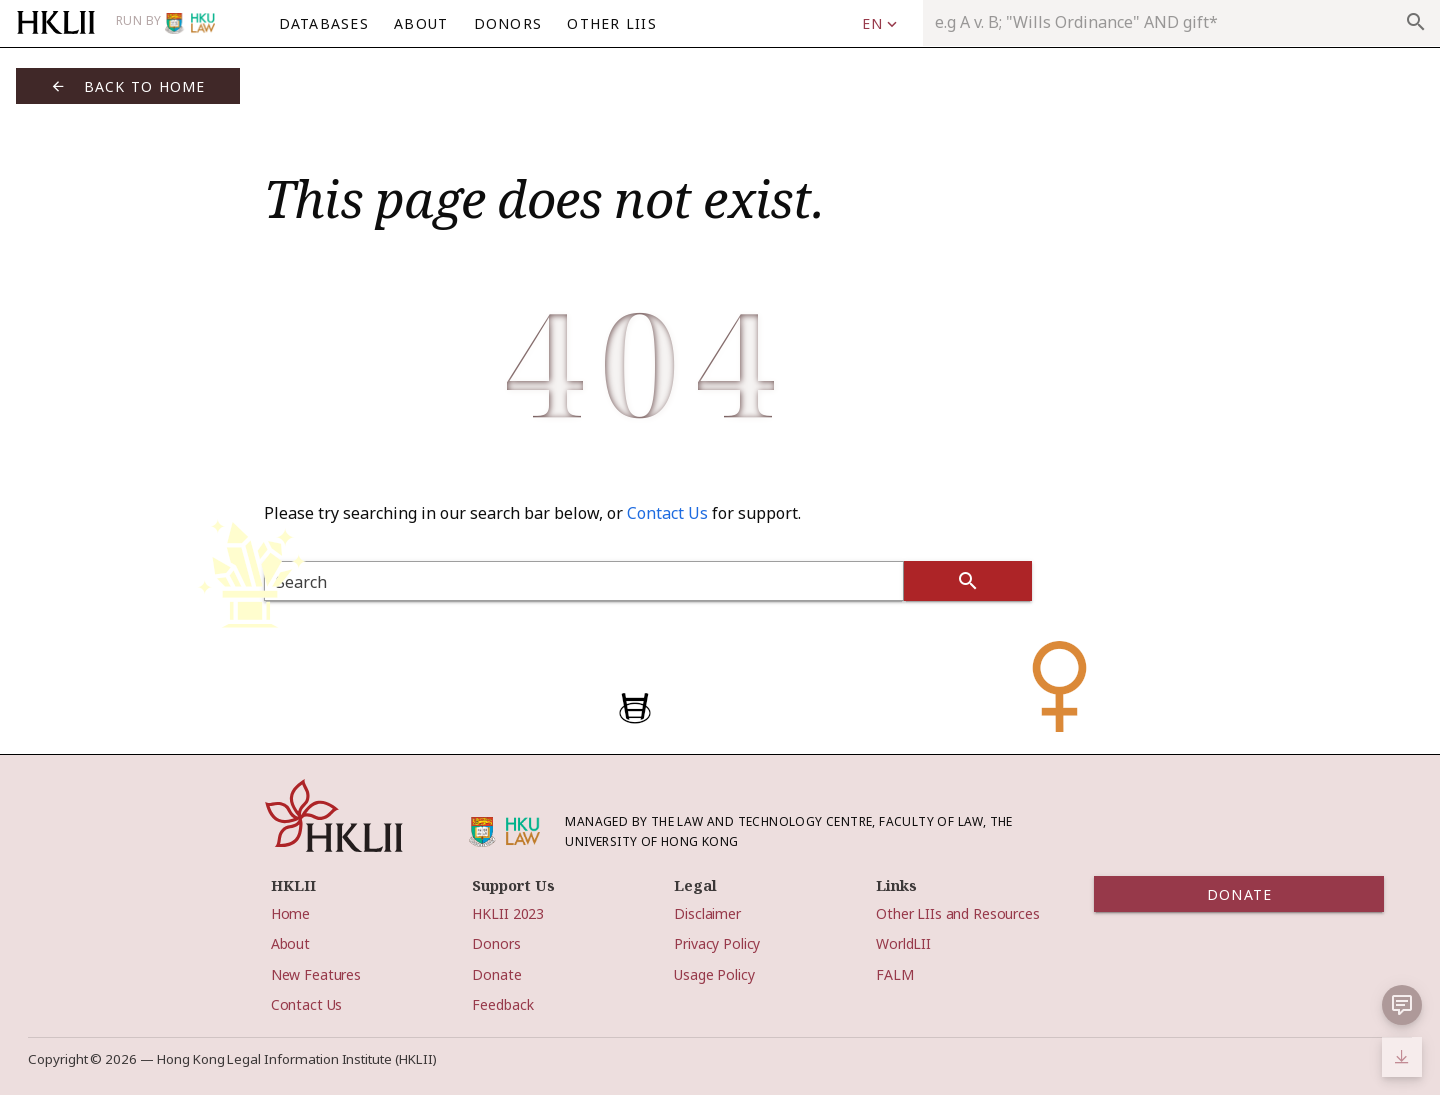 The height and width of the screenshot is (1095, 1440). I want to click on select female gender option, so click(1059, 686).